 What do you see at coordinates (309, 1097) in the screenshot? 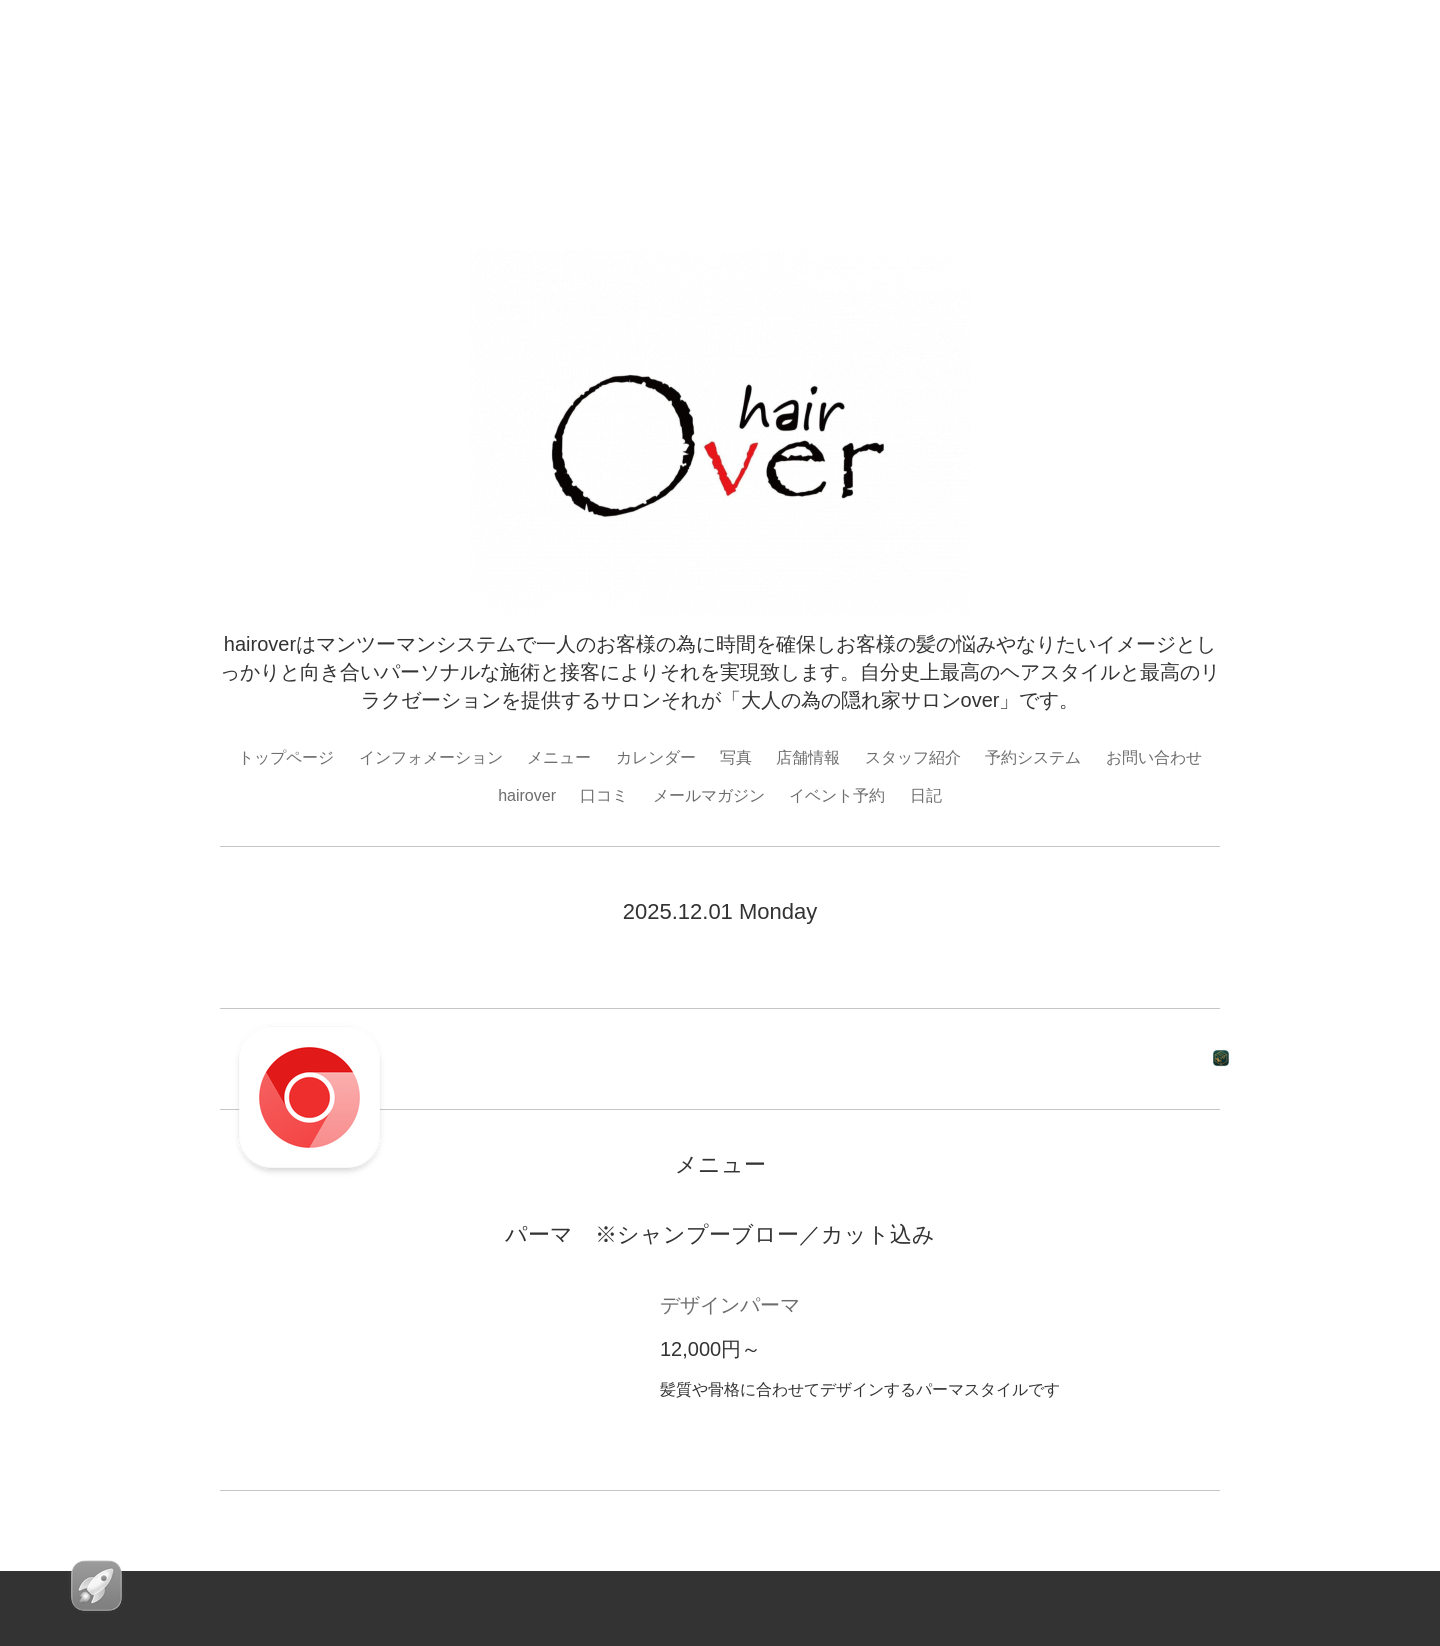
I see `open ungoogled chromium browser` at bounding box center [309, 1097].